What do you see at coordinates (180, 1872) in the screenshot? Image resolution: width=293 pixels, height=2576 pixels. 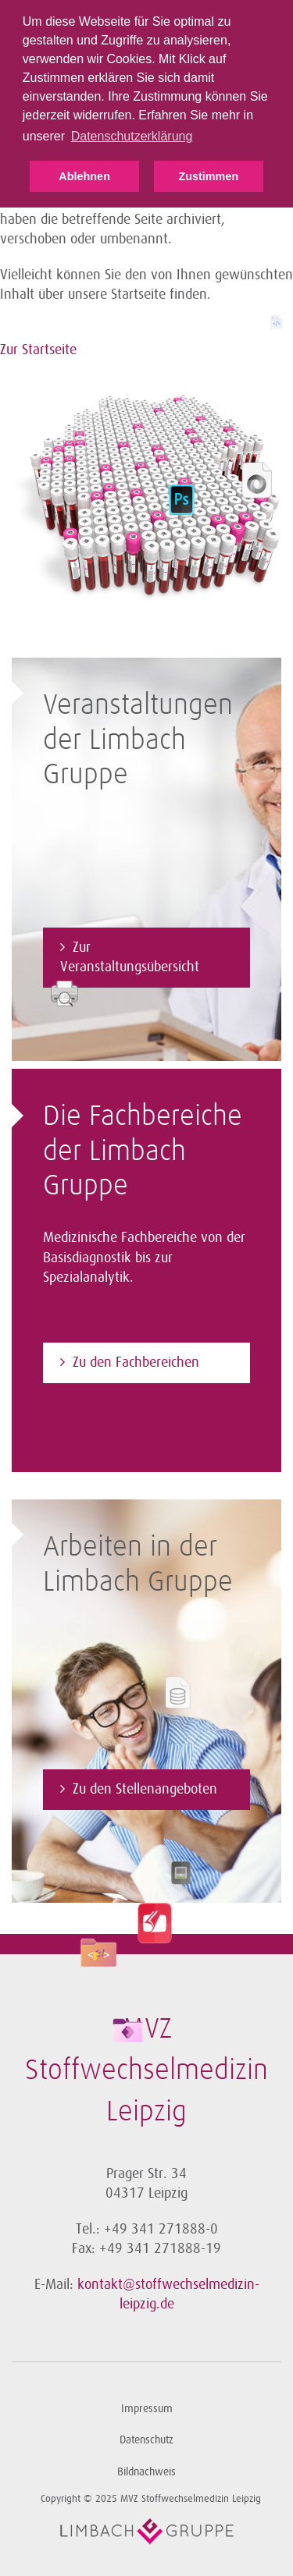 I see `a sega genesis ROM file` at bounding box center [180, 1872].